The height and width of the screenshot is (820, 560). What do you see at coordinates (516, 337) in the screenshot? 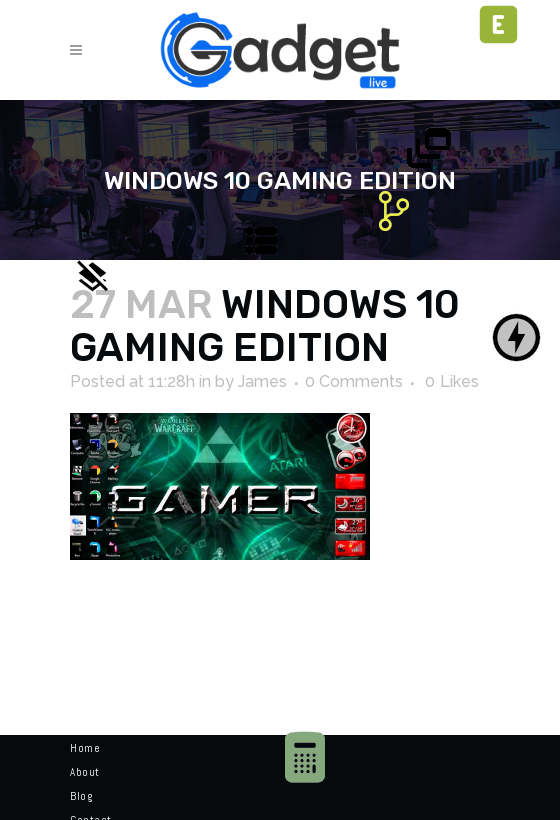
I see `indicates offline mode with cached content available` at bounding box center [516, 337].